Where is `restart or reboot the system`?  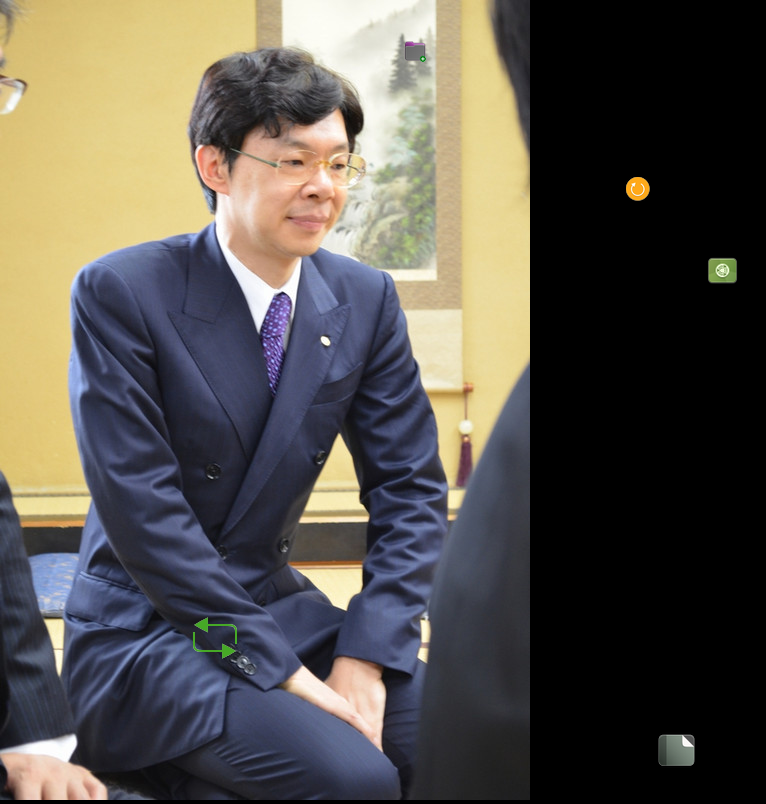
restart or reboot the system is located at coordinates (638, 189).